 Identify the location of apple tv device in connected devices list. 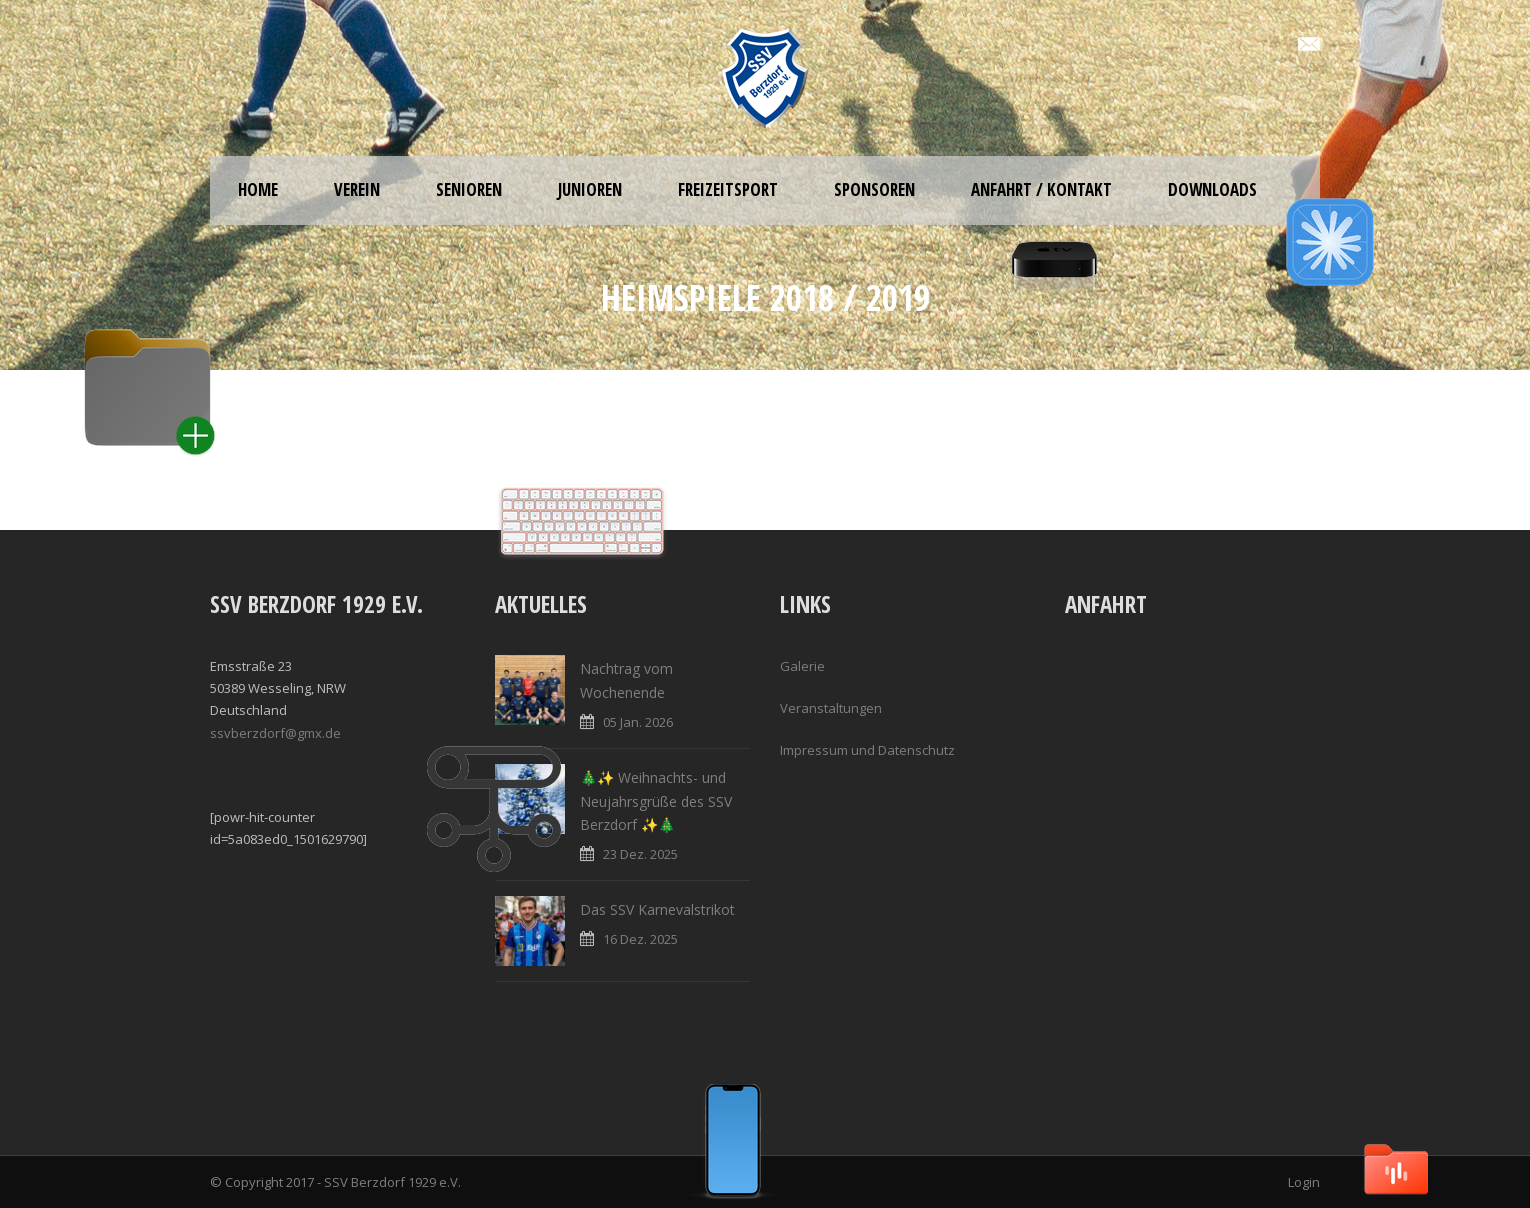
(1054, 268).